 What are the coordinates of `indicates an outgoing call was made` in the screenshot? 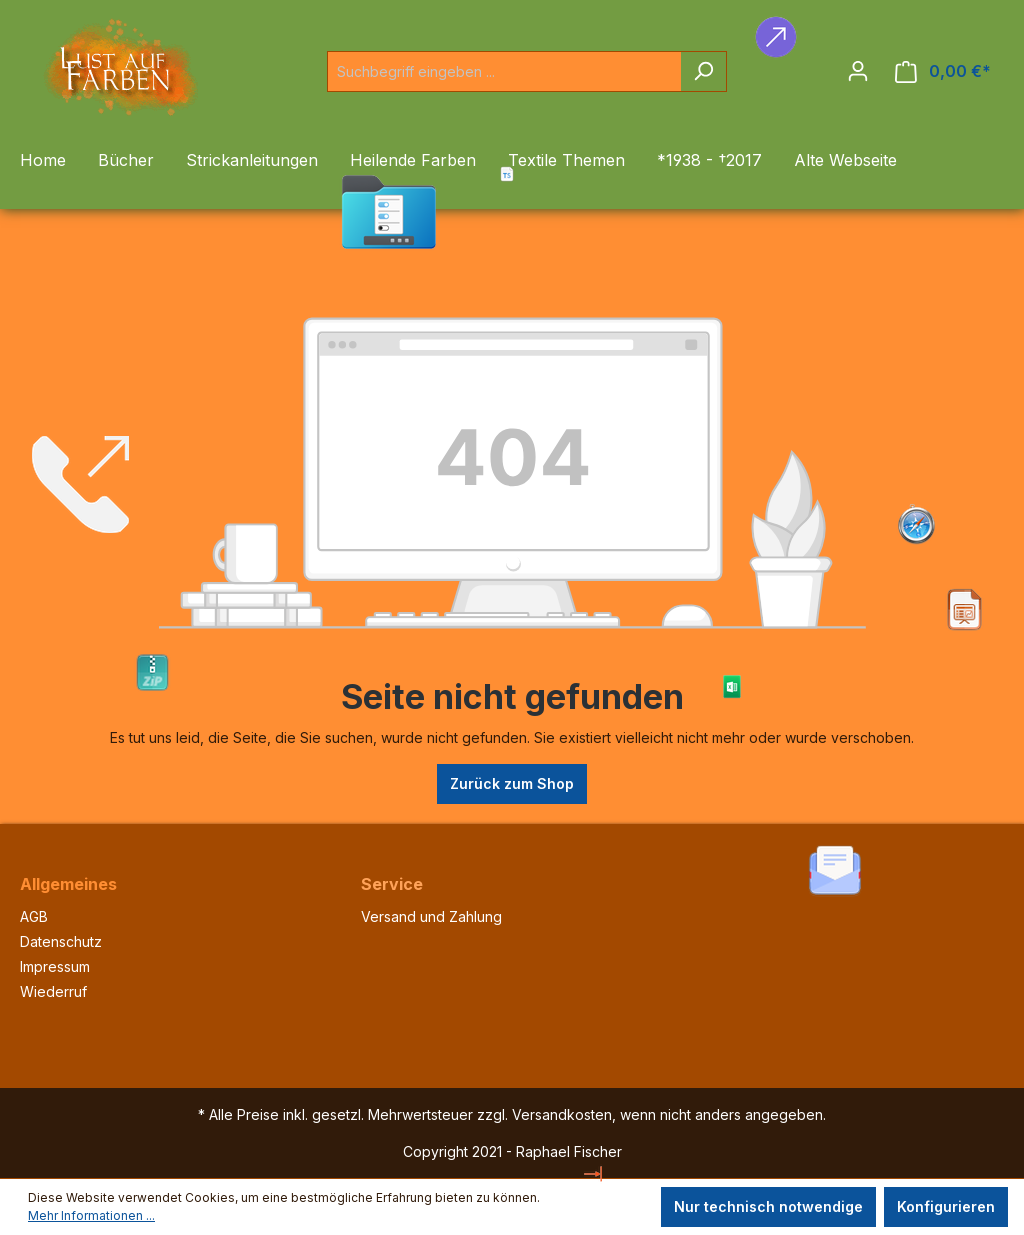 It's located at (80, 484).